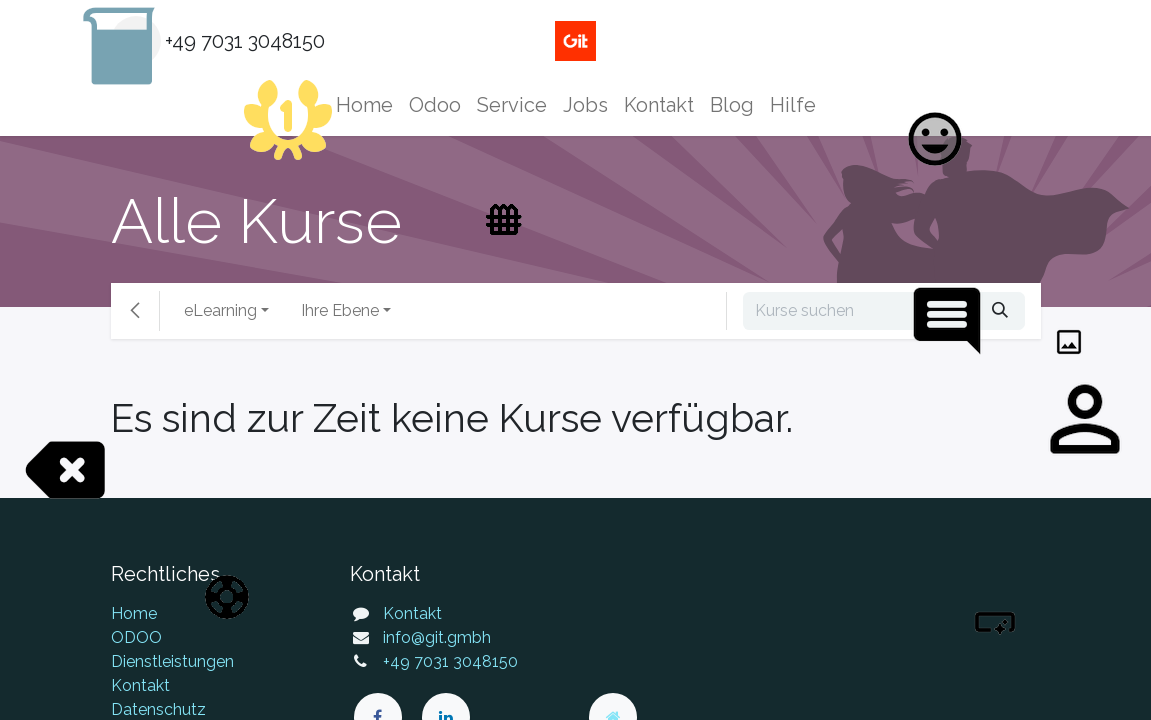 The height and width of the screenshot is (720, 1151). What do you see at coordinates (64, 470) in the screenshot?
I see `delete the previous character` at bounding box center [64, 470].